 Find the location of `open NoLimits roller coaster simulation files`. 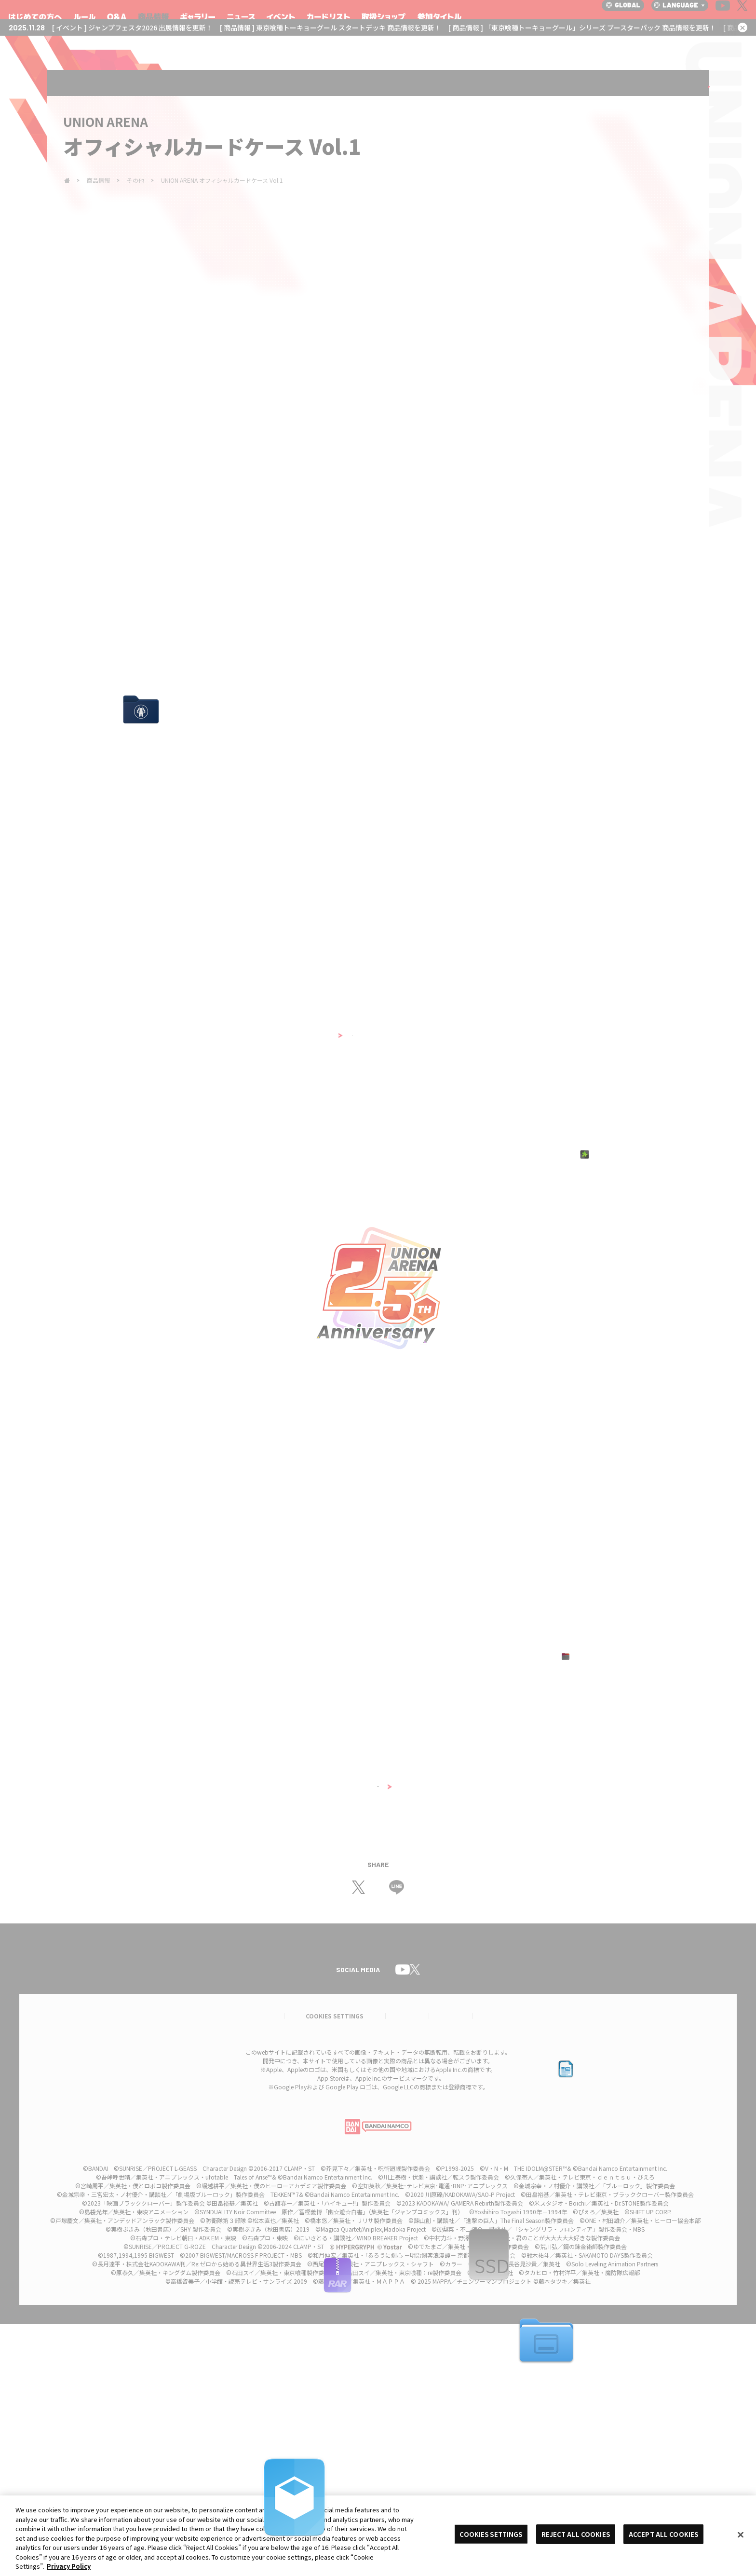

open NoLimits roller coaster simulation files is located at coordinates (141, 710).